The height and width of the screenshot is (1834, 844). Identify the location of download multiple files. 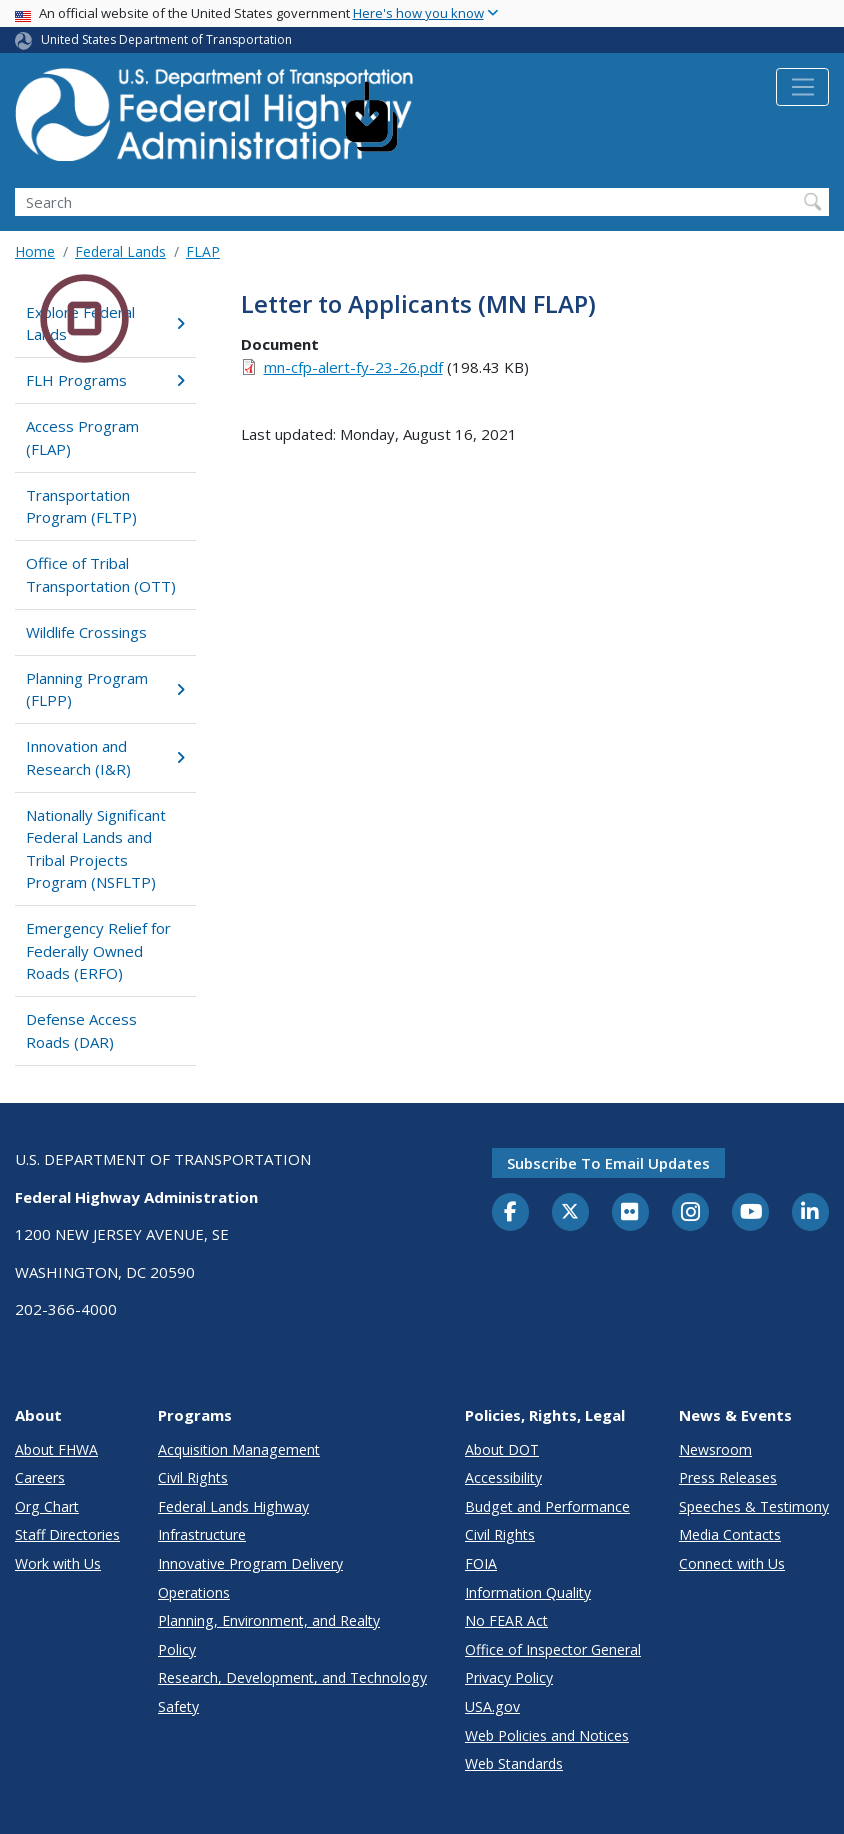
(371, 116).